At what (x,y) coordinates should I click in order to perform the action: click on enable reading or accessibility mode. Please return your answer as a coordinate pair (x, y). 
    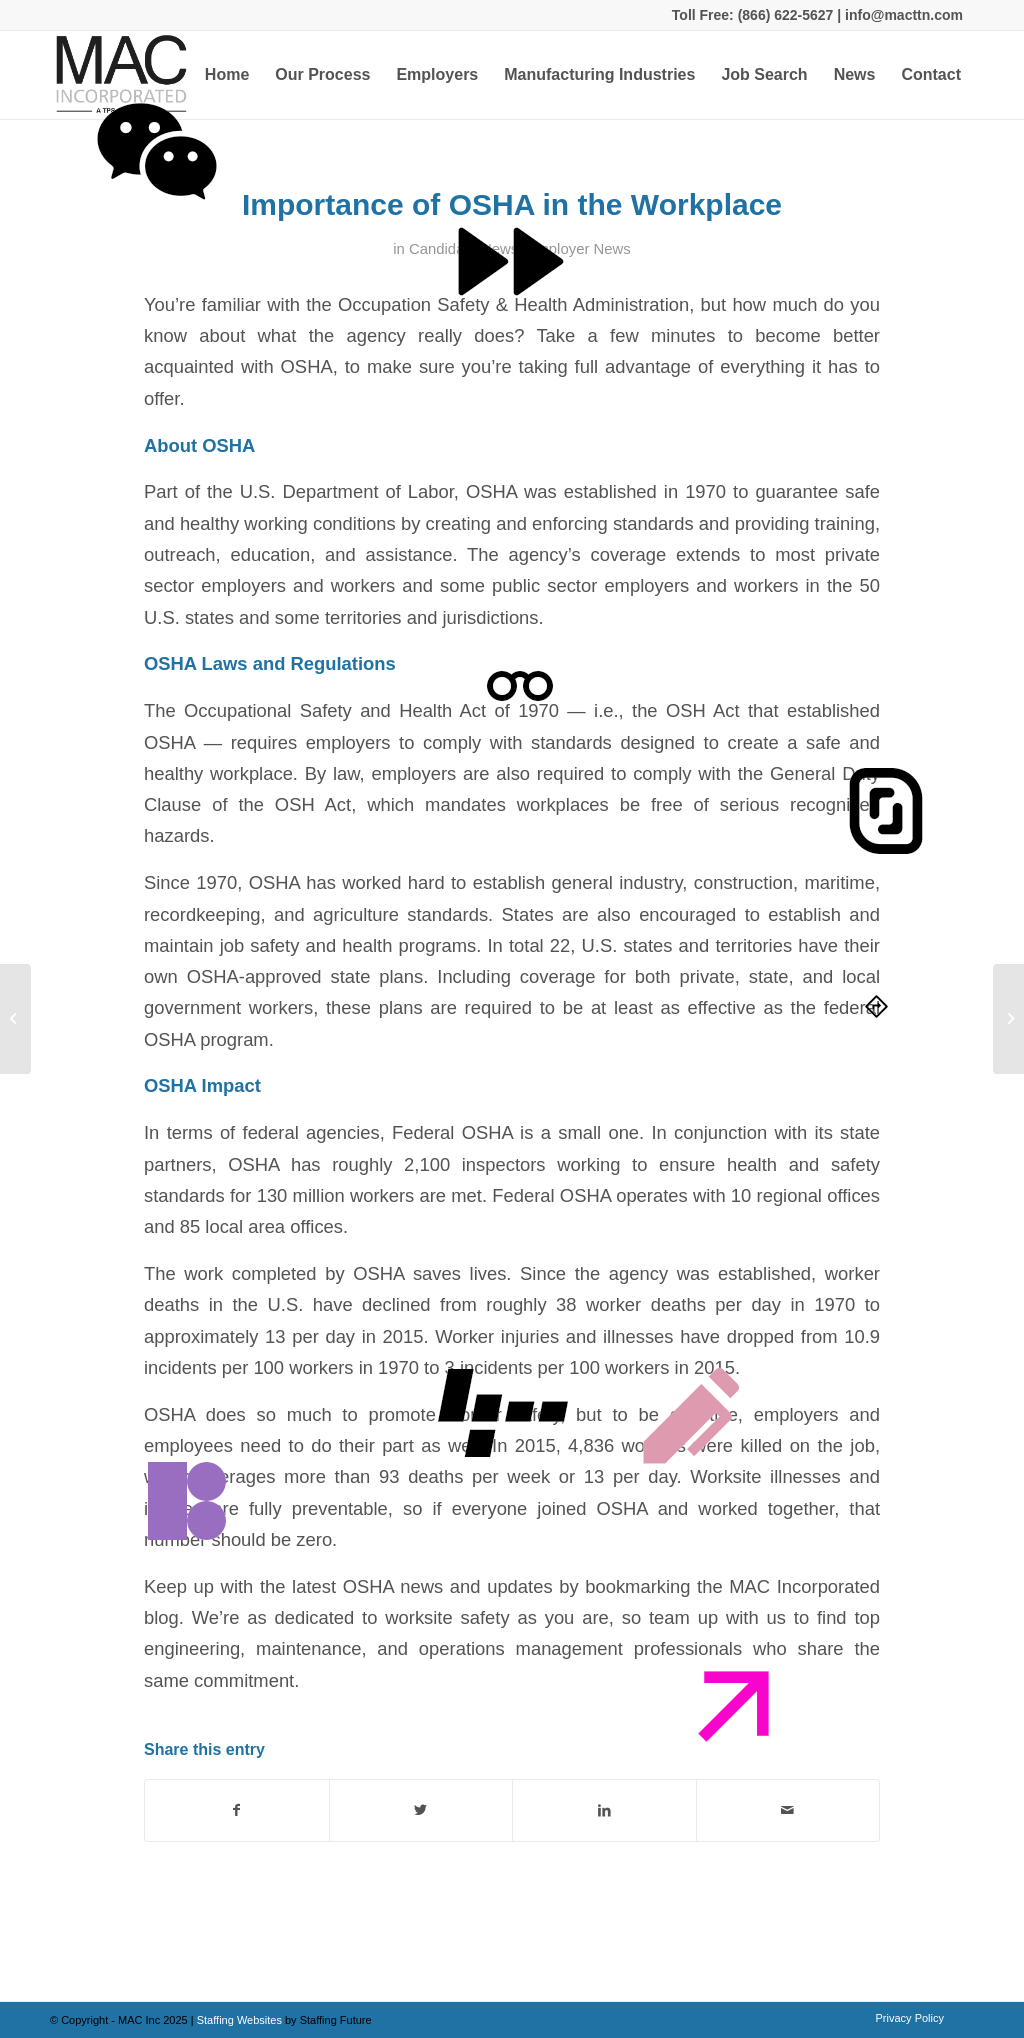
    Looking at the image, I should click on (520, 686).